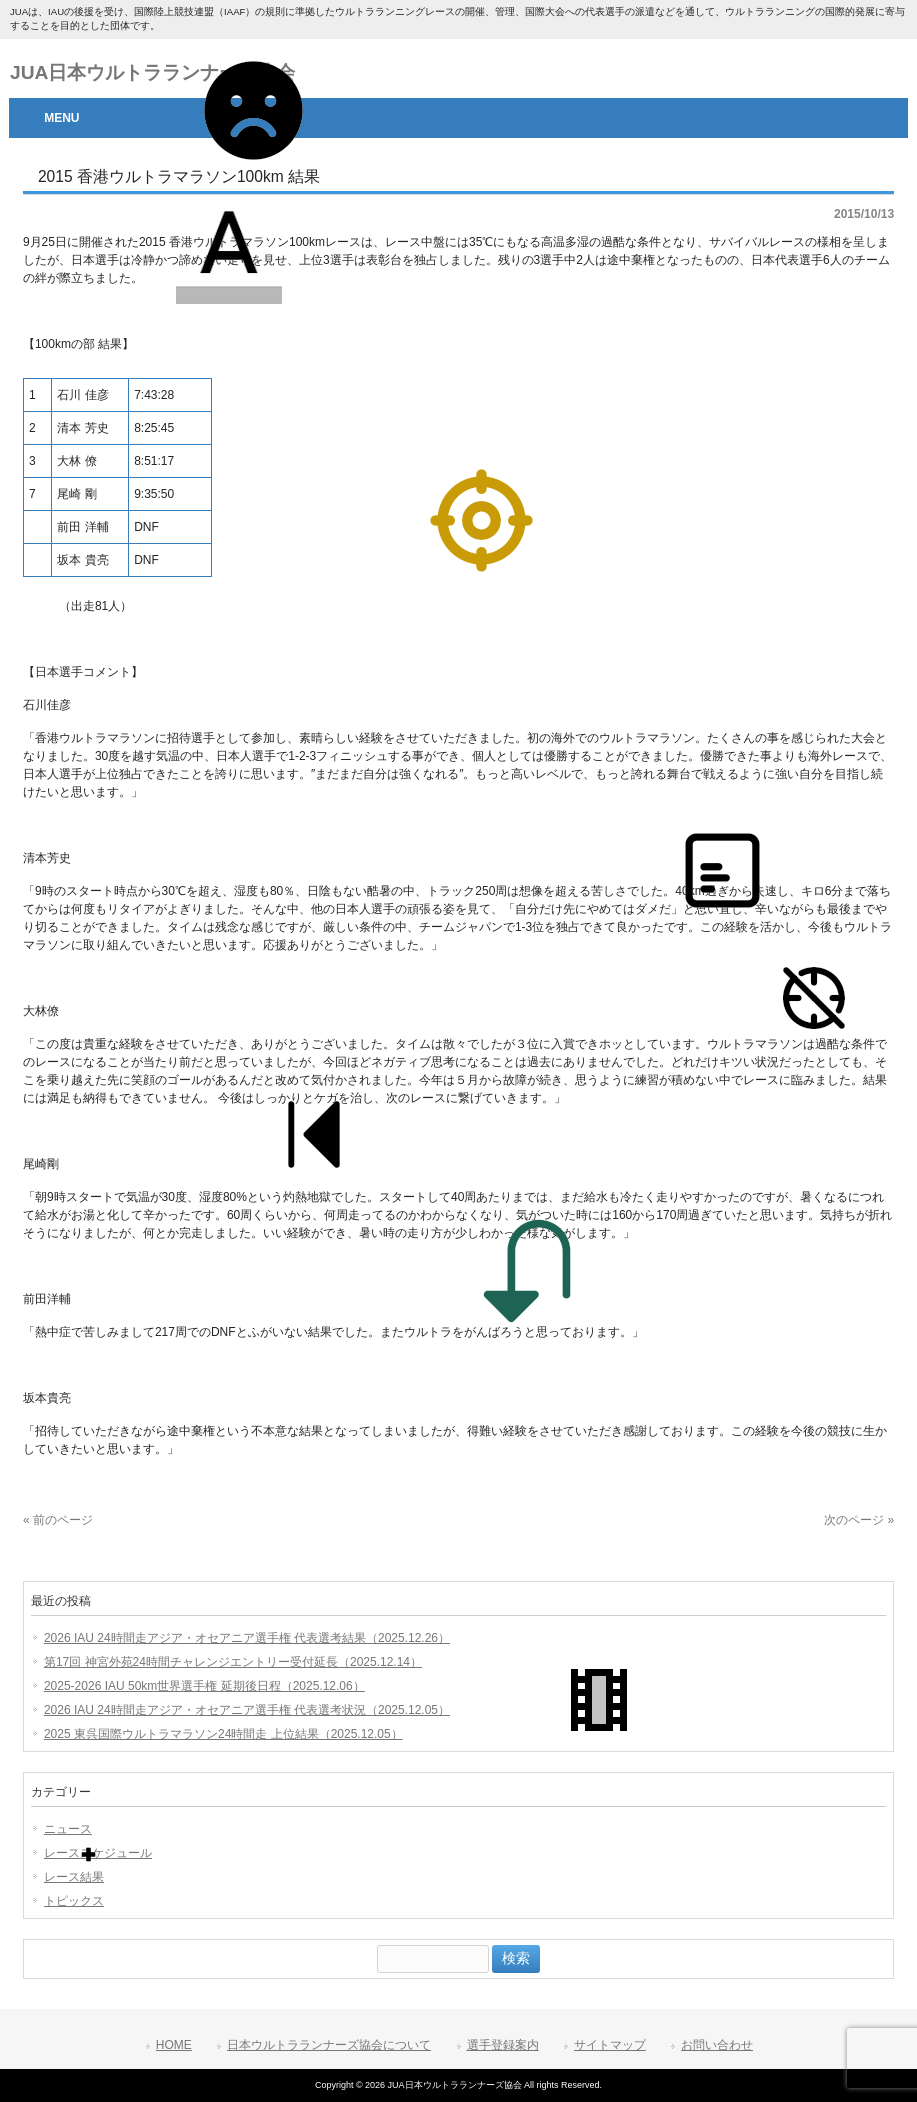 The height and width of the screenshot is (2102, 917). Describe the element at coordinates (253, 110) in the screenshot. I see `indicate negative feedback or dissatisfaction` at that location.